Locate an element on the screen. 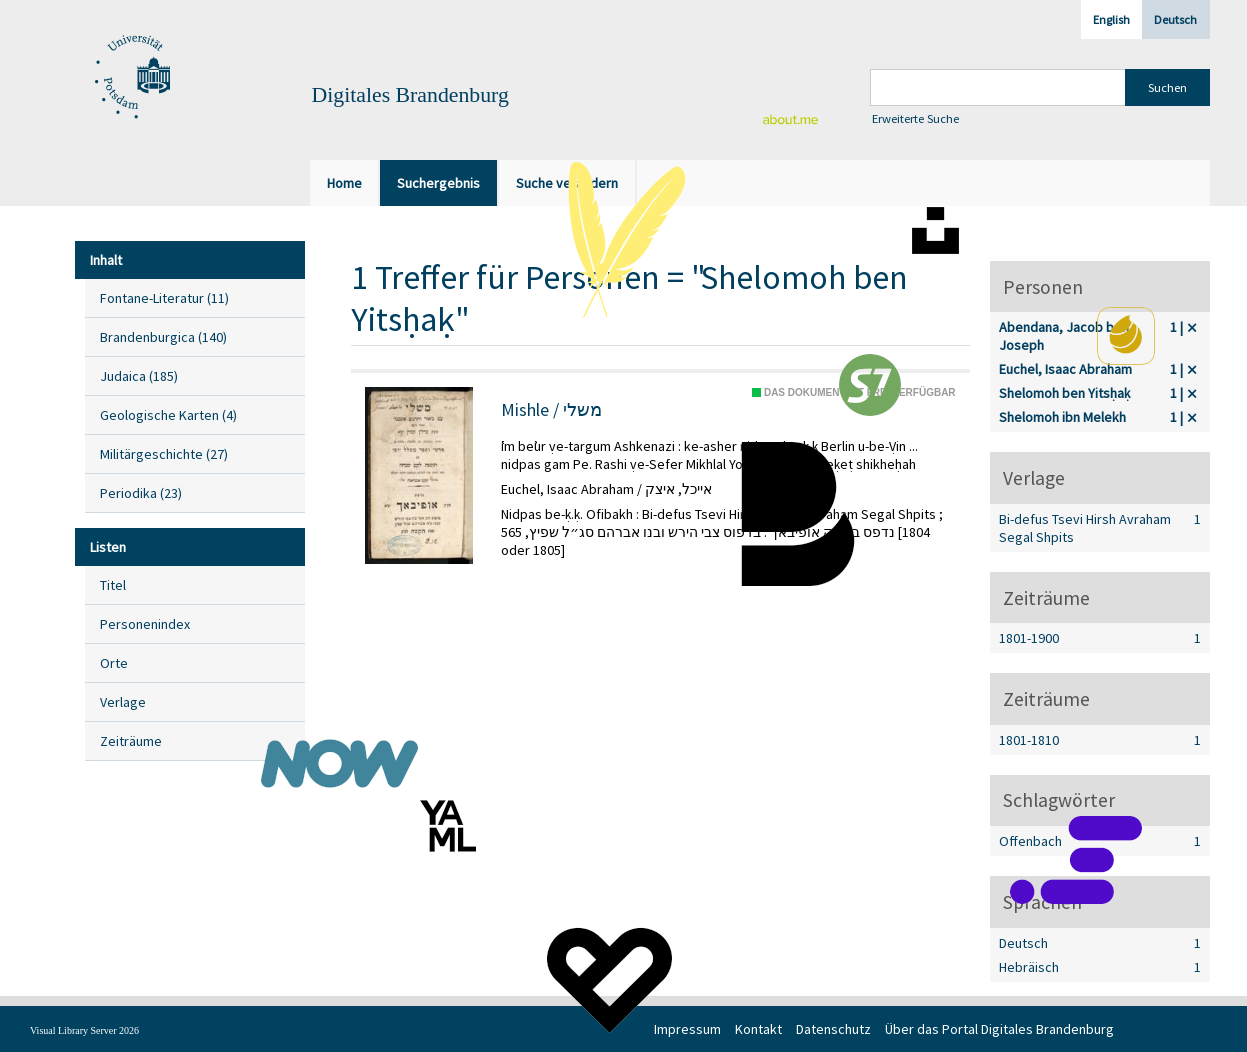 The width and height of the screenshot is (1247, 1052). open the Beats audio app is located at coordinates (798, 514).